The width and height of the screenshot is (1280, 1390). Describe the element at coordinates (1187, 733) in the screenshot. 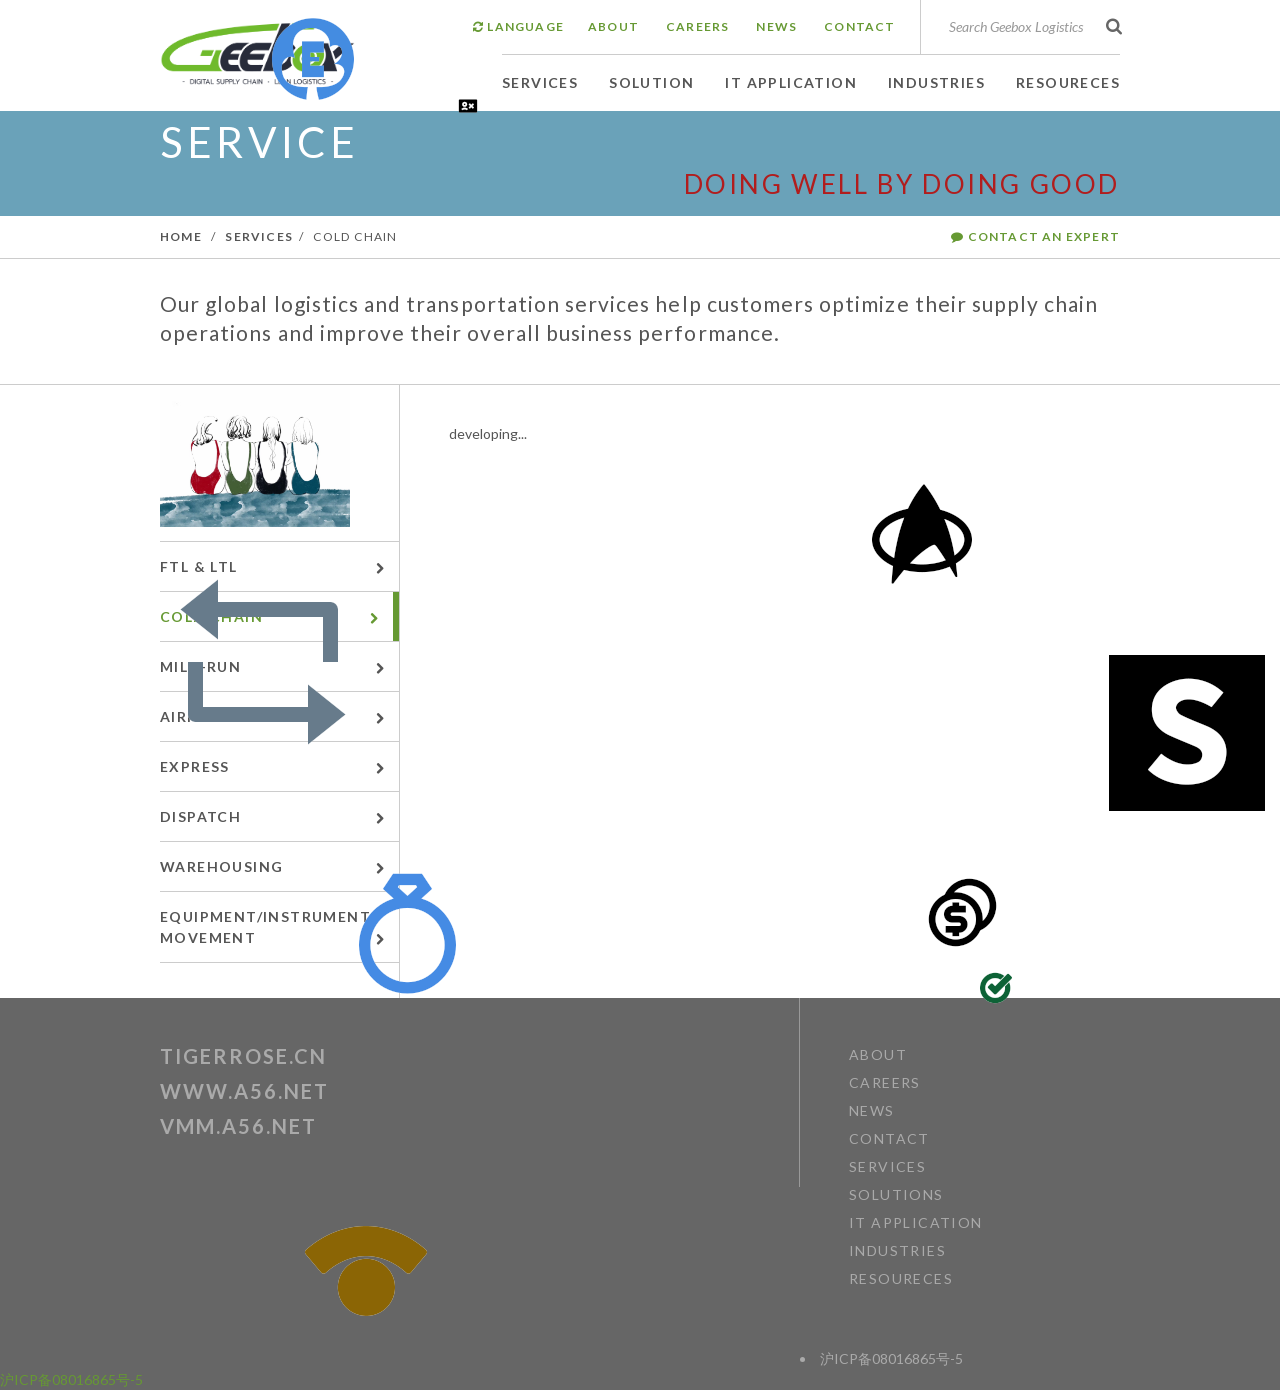

I see `semantic ui framework logo` at that location.